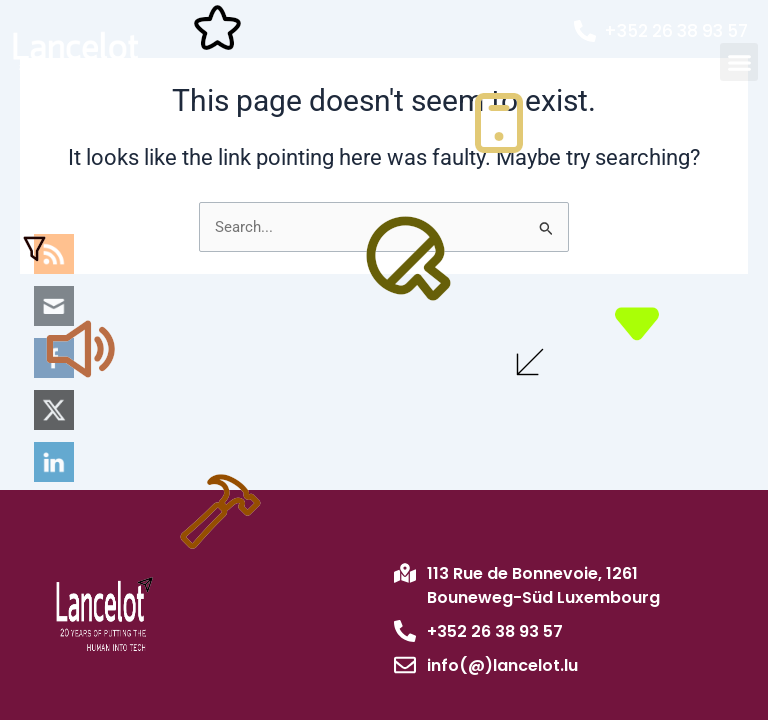  I want to click on filter or sort content, so click(34, 247).